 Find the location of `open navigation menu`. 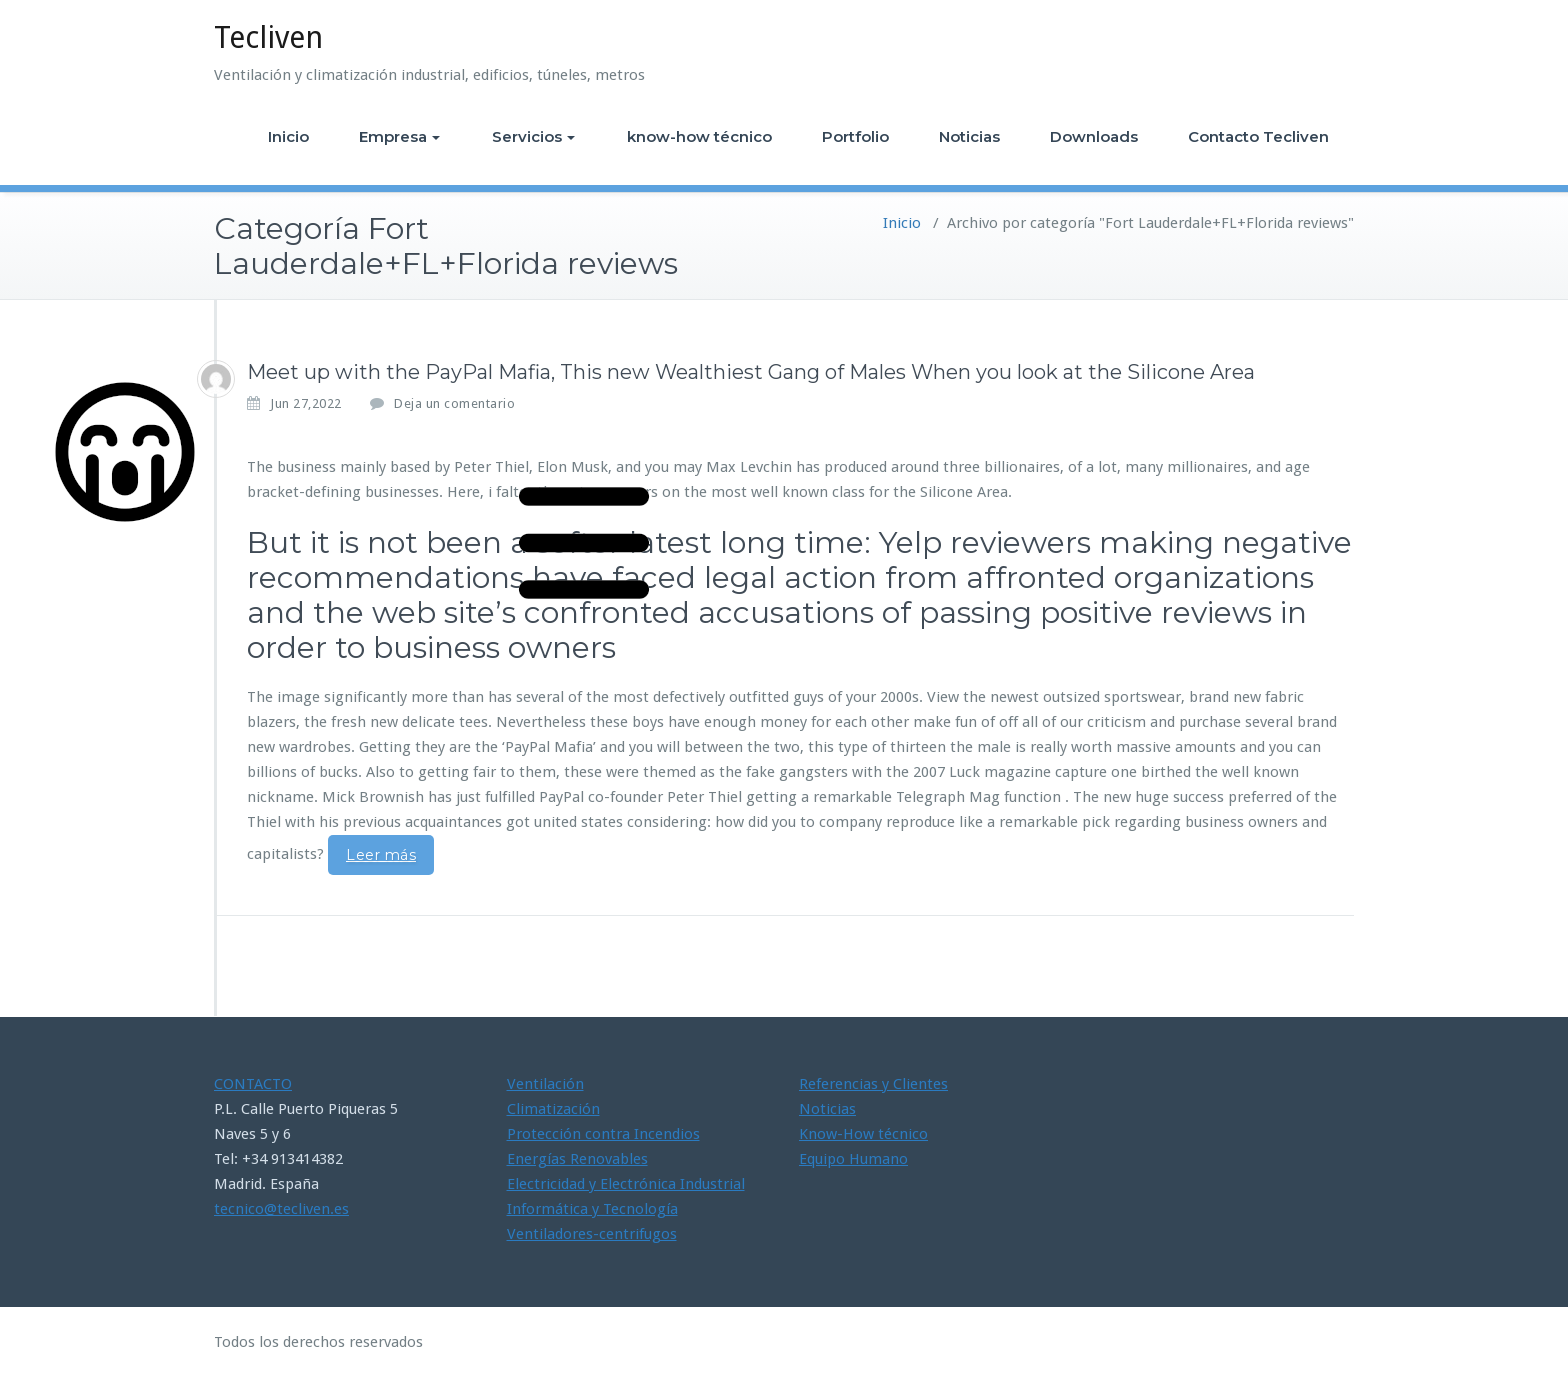

open navigation menu is located at coordinates (584, 543).